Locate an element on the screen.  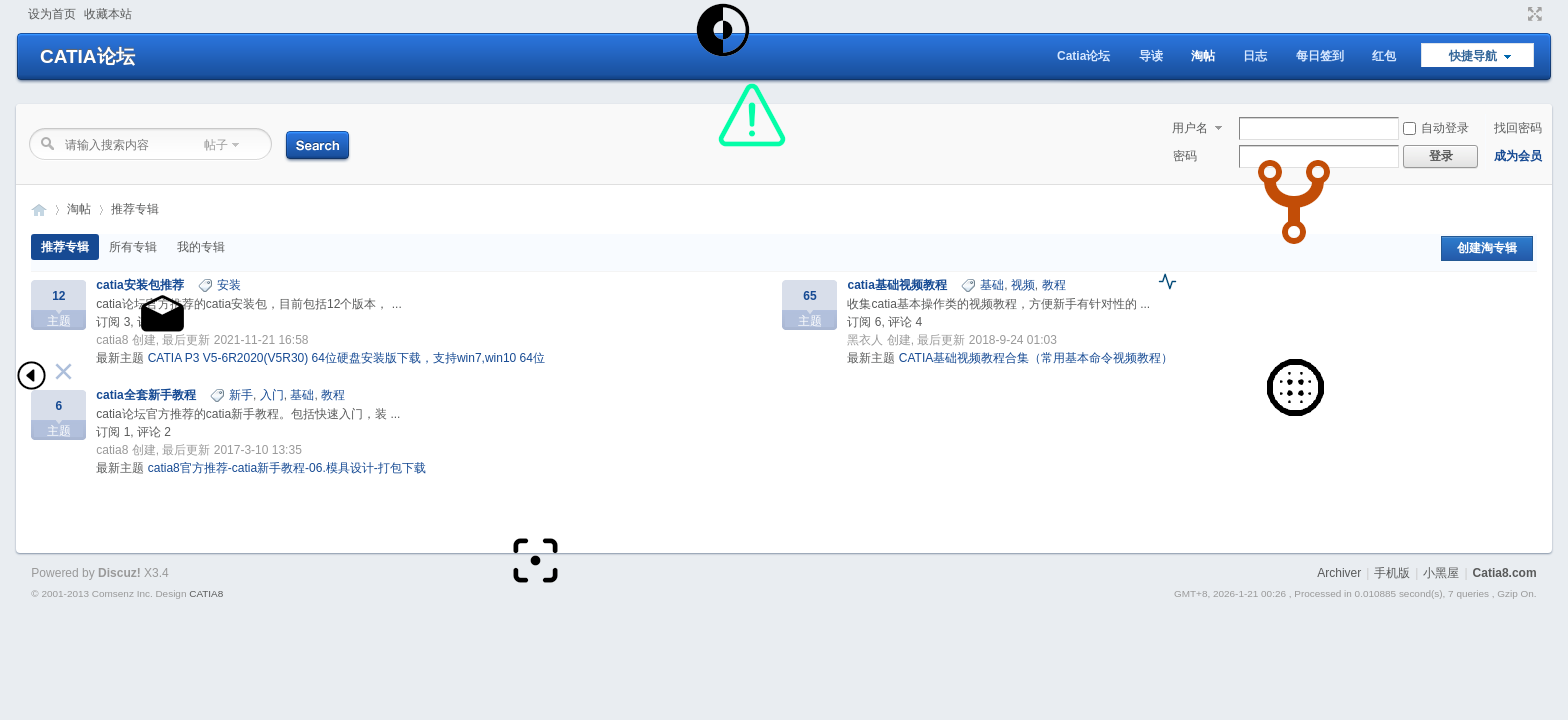
apply circular blur effect to image is located at coordinates (1295, 387).